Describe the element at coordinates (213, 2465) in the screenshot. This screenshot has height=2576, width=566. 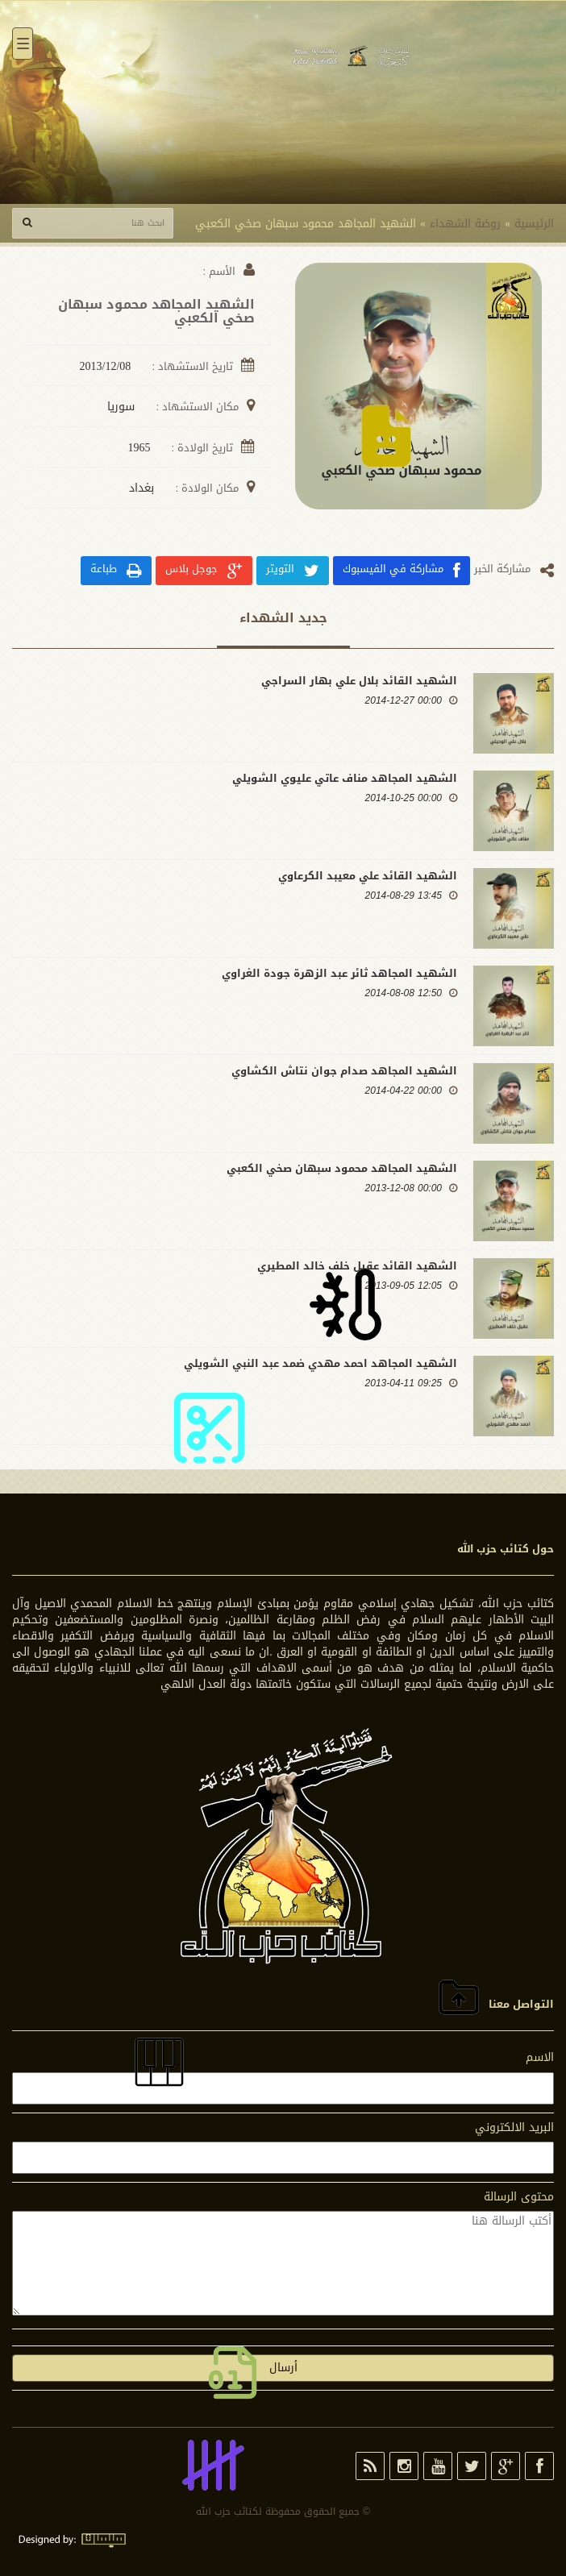
I see `indicates a count of five items` at that location.